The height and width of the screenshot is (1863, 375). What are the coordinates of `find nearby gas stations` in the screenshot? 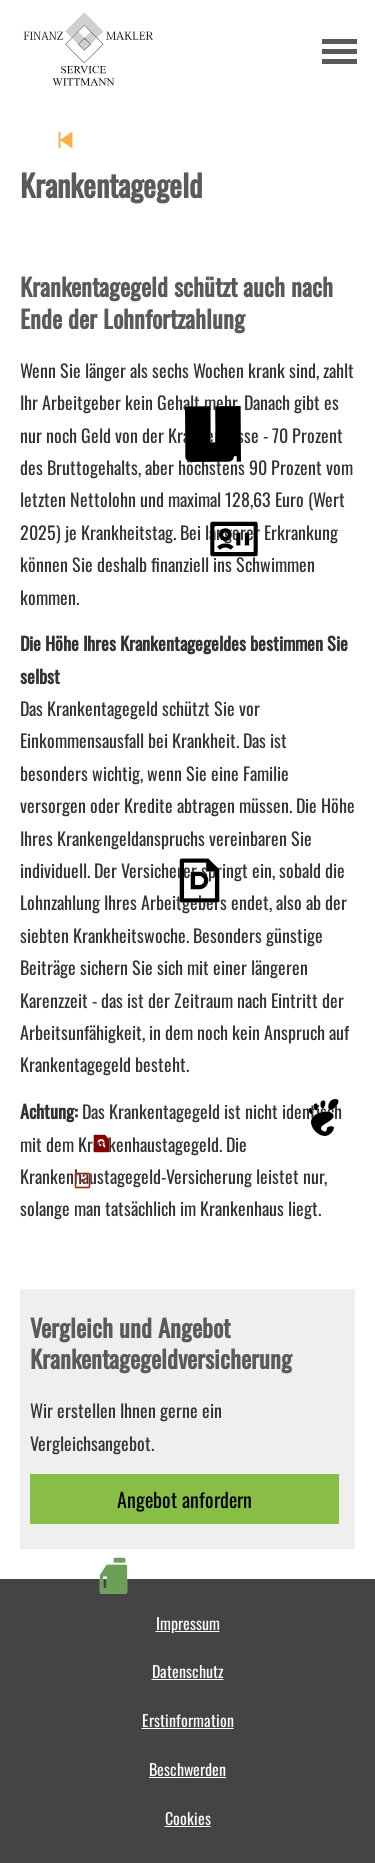 It's located at (113, 1576).